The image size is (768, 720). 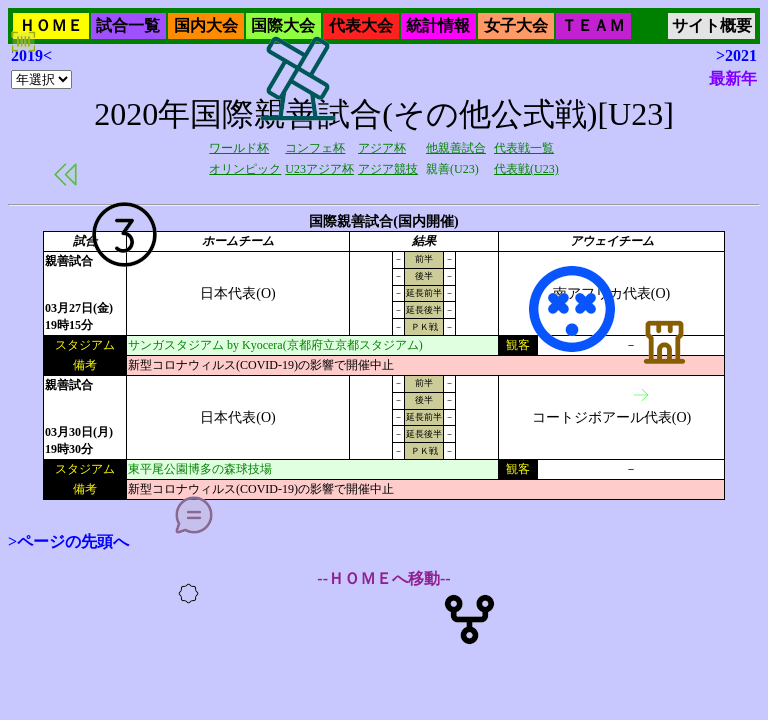 I want to click on fork a repository or branch, so click(x=469, y=619).